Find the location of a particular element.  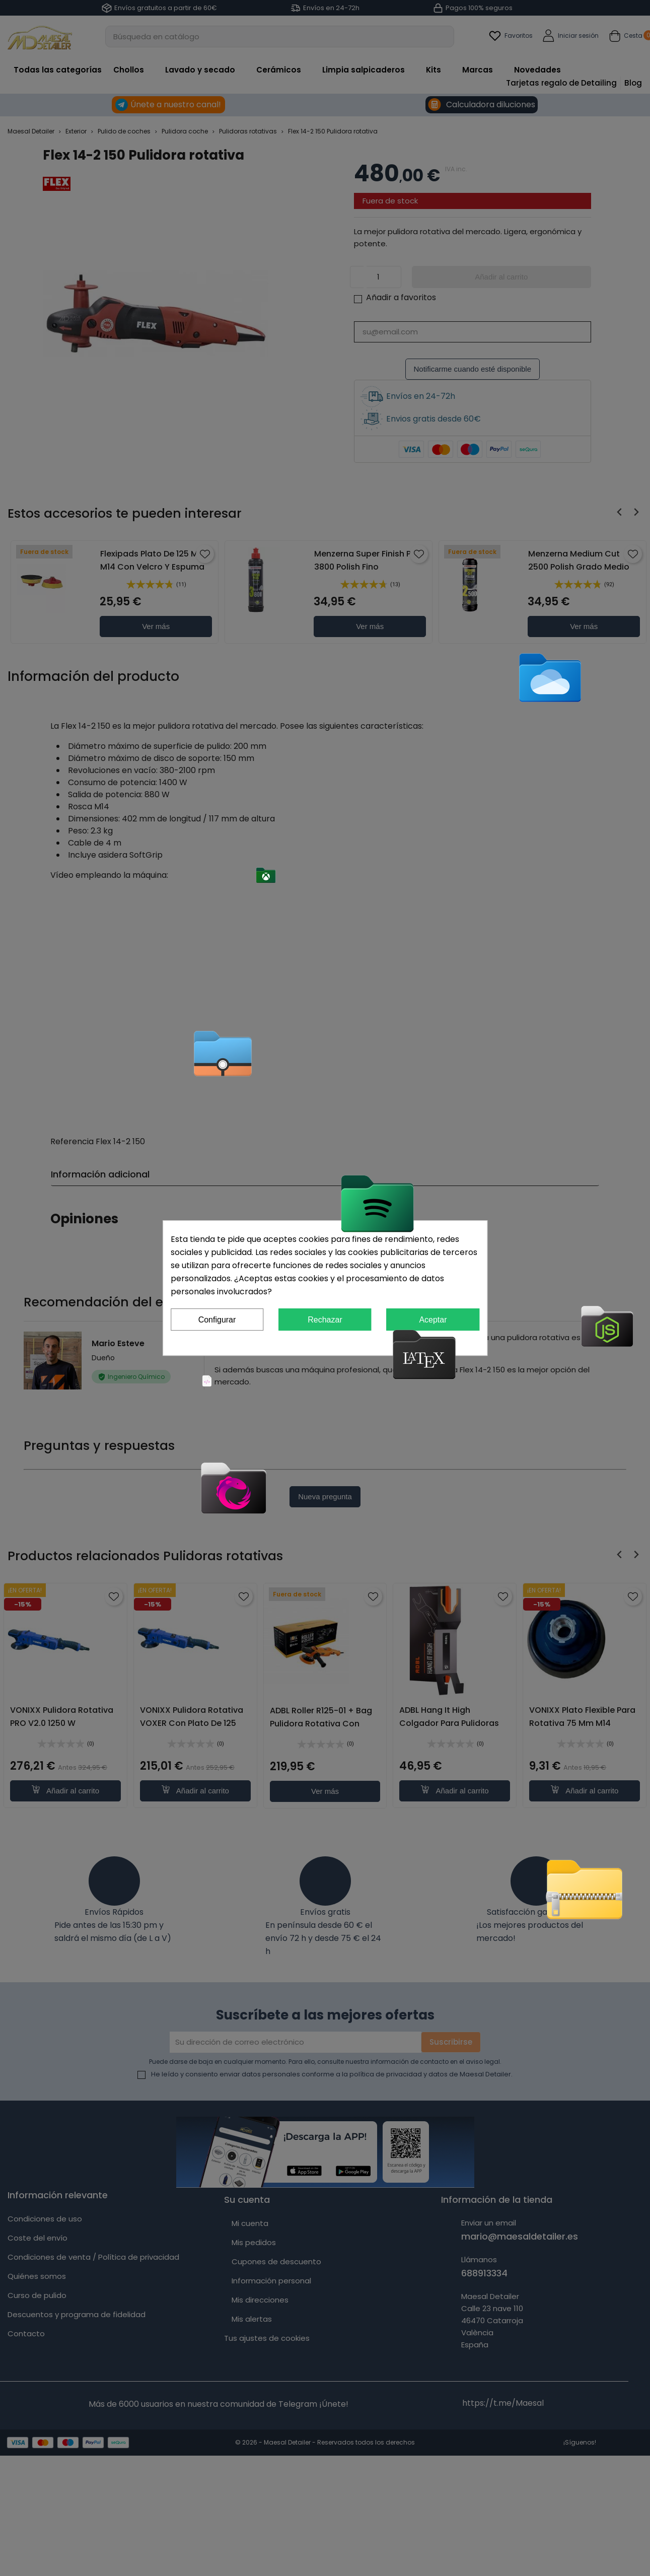

open folder containing spotify downloads or files is located at coordinates (377, 1206).